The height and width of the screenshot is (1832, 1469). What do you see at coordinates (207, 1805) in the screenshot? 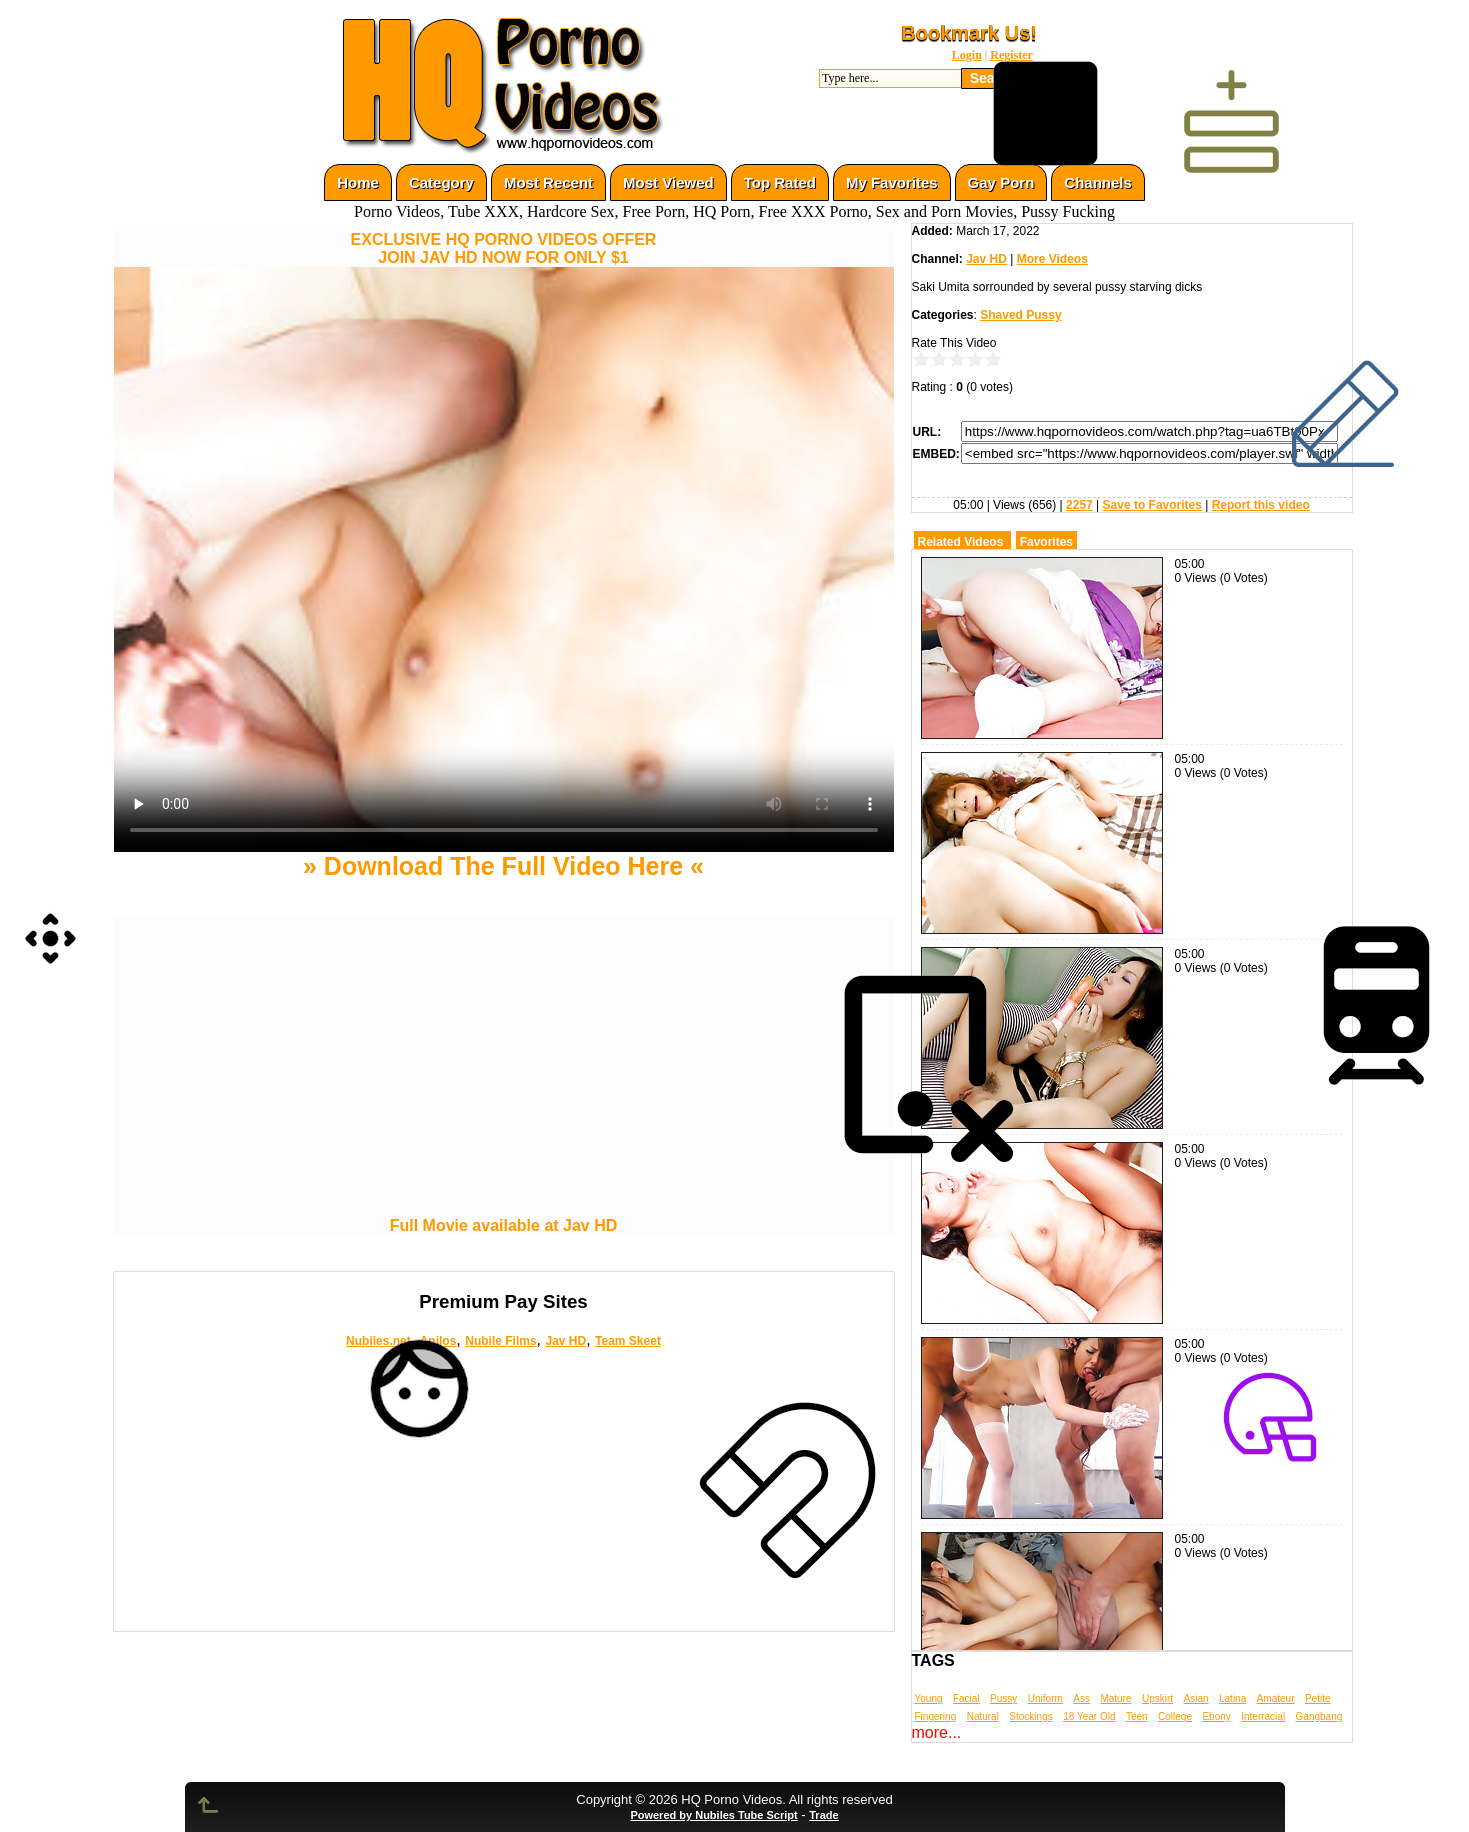
I see `go back and return to top` at bounding box center [207, 1805].